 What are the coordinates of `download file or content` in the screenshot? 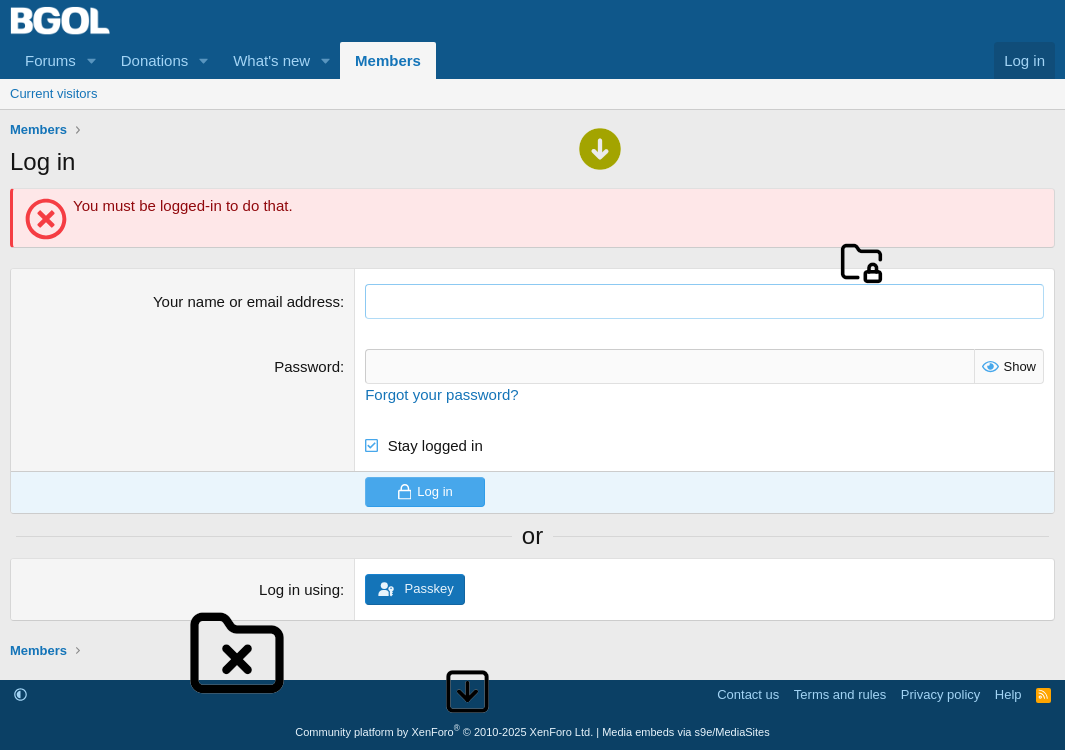 It's located at (467, 691).